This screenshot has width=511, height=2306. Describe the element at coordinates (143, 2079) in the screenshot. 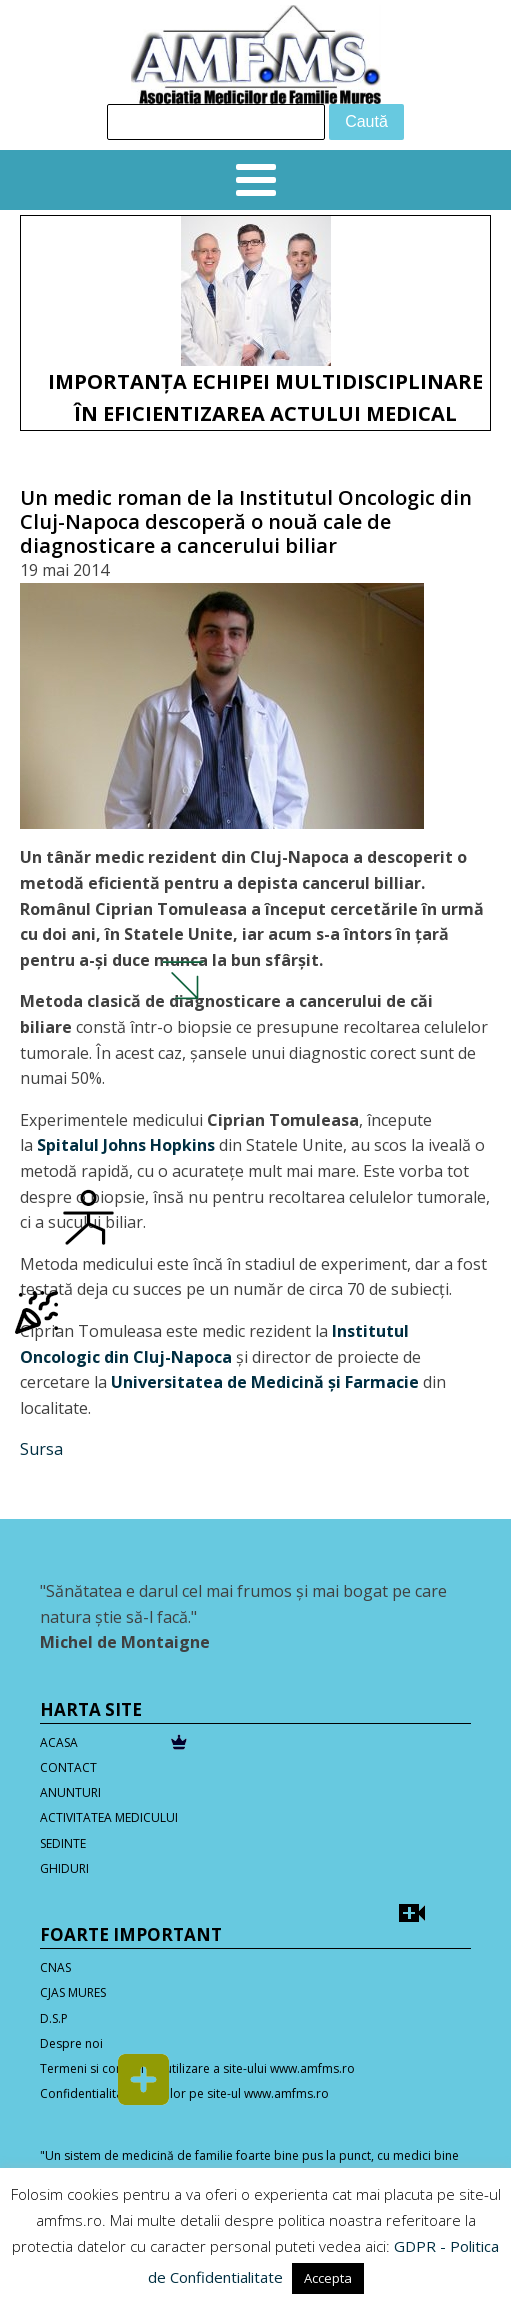

I see `add a new item` at that location.